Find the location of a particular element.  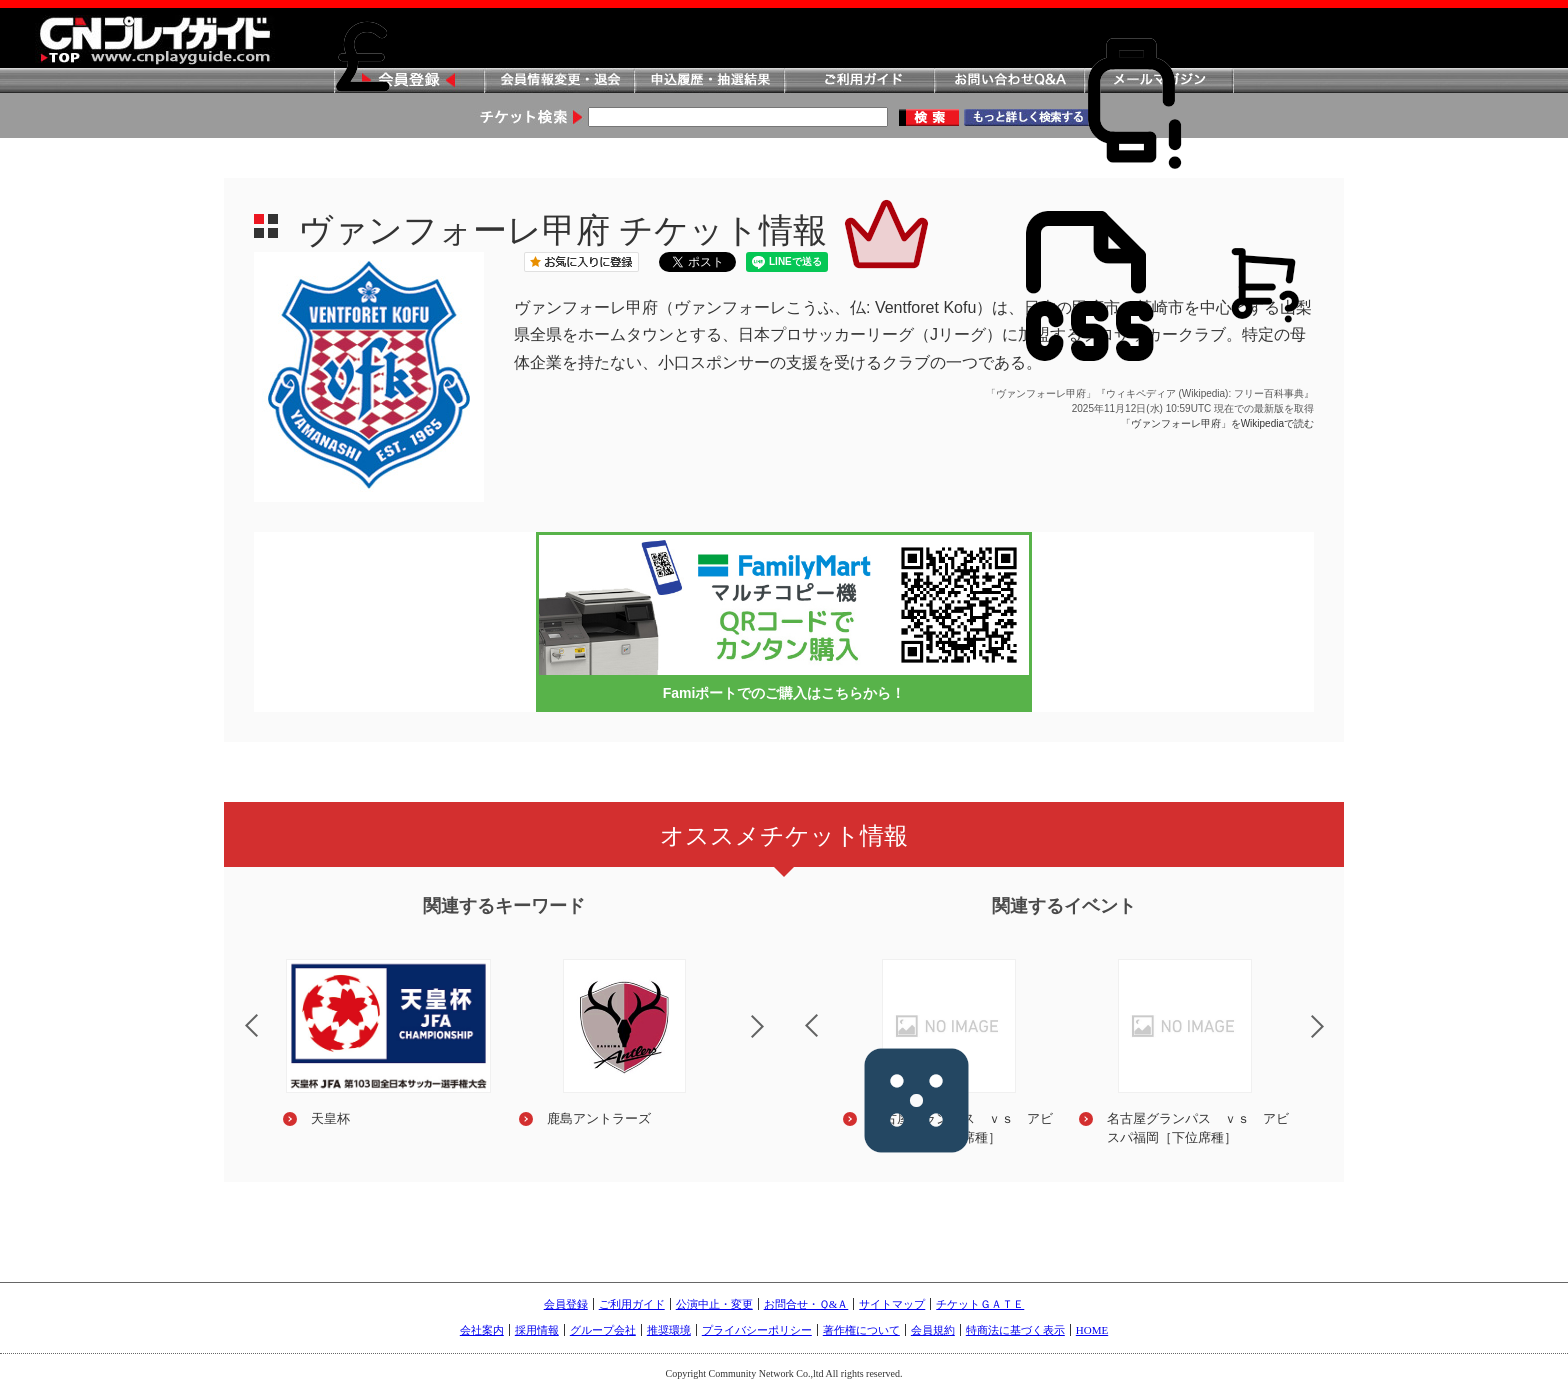

indicates a CSS stylesheet file is located at coordinates (1086, 286).